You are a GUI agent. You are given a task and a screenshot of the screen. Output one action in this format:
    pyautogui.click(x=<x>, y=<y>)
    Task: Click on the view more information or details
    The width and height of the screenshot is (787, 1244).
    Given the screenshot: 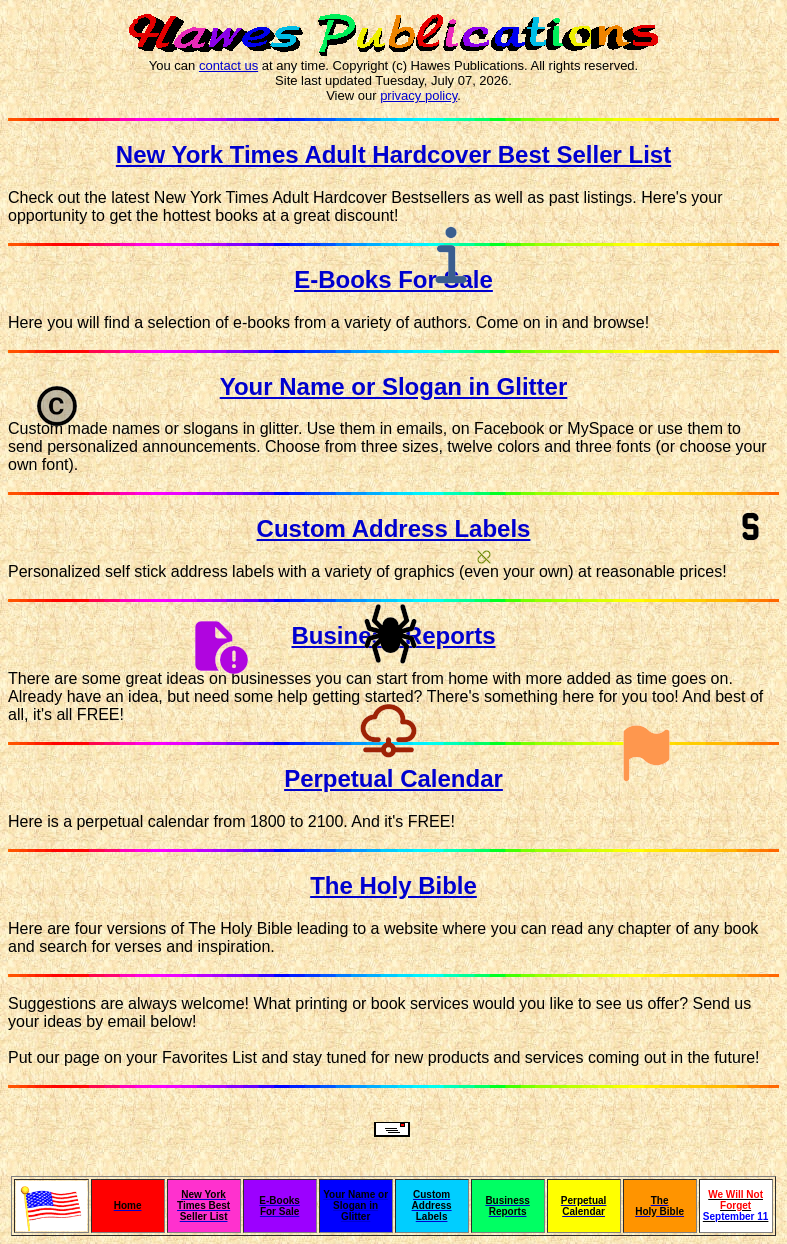 What is the action you would take?
    pyautogui.click(x=451, y=255)
    